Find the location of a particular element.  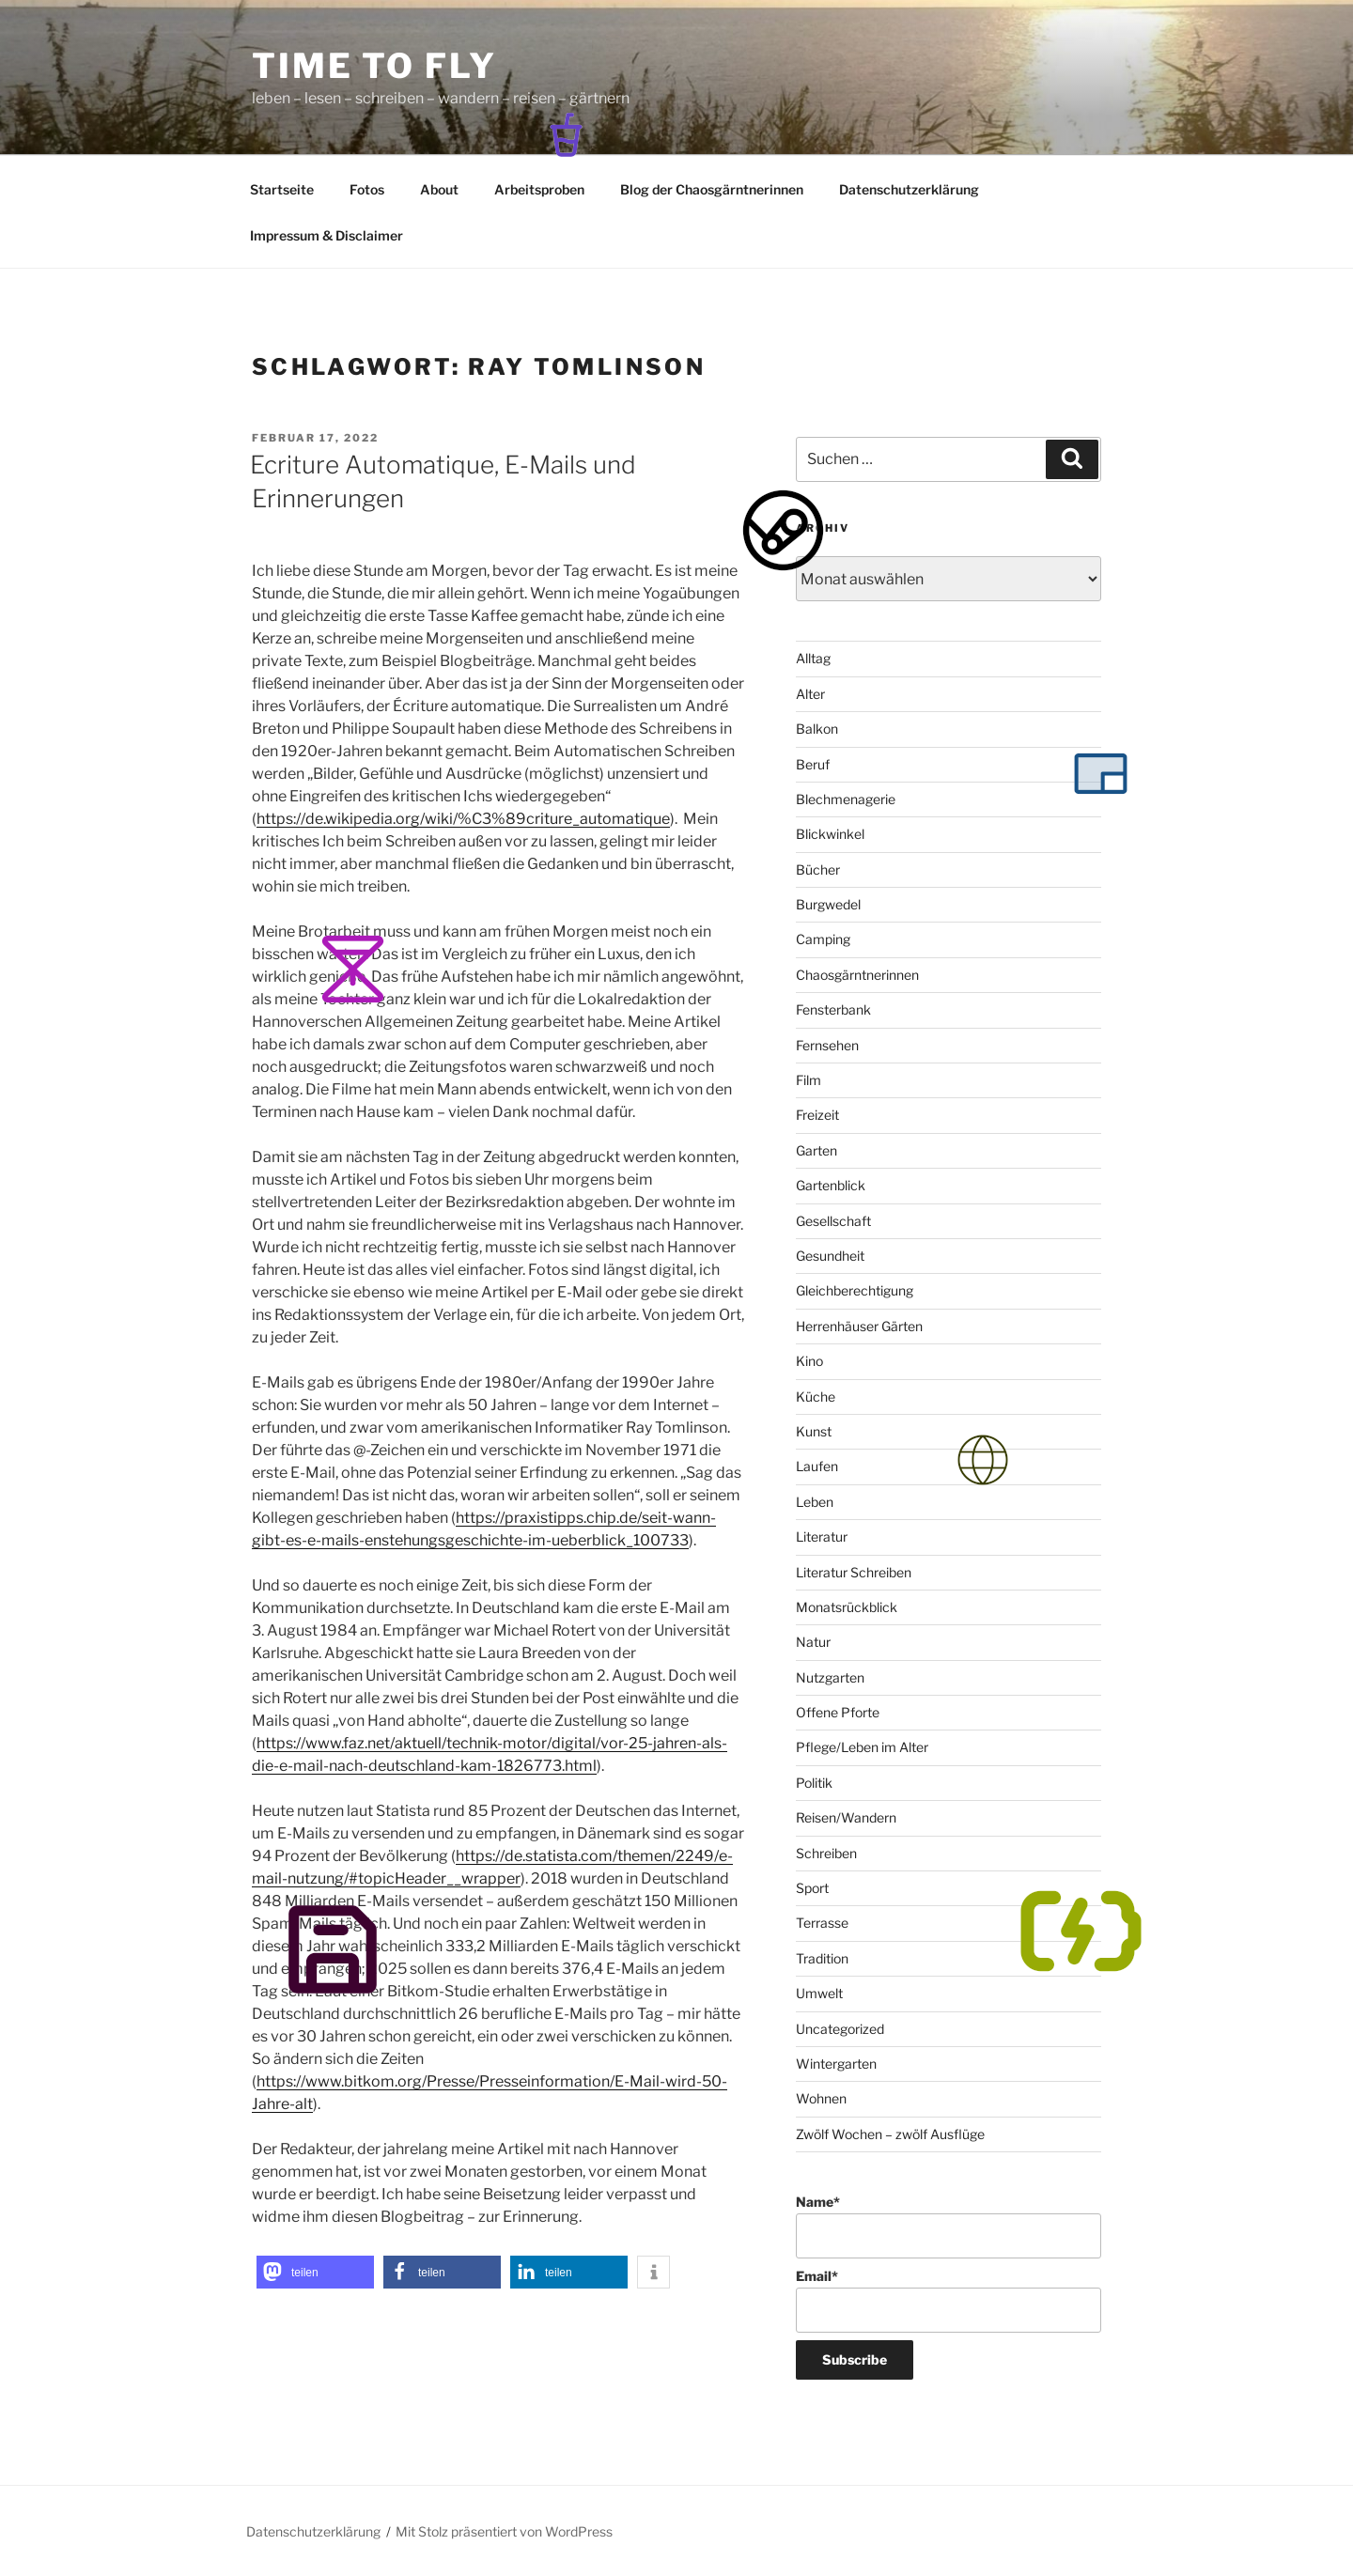

open Steam gaming platform is located at coordinates (783, 530).